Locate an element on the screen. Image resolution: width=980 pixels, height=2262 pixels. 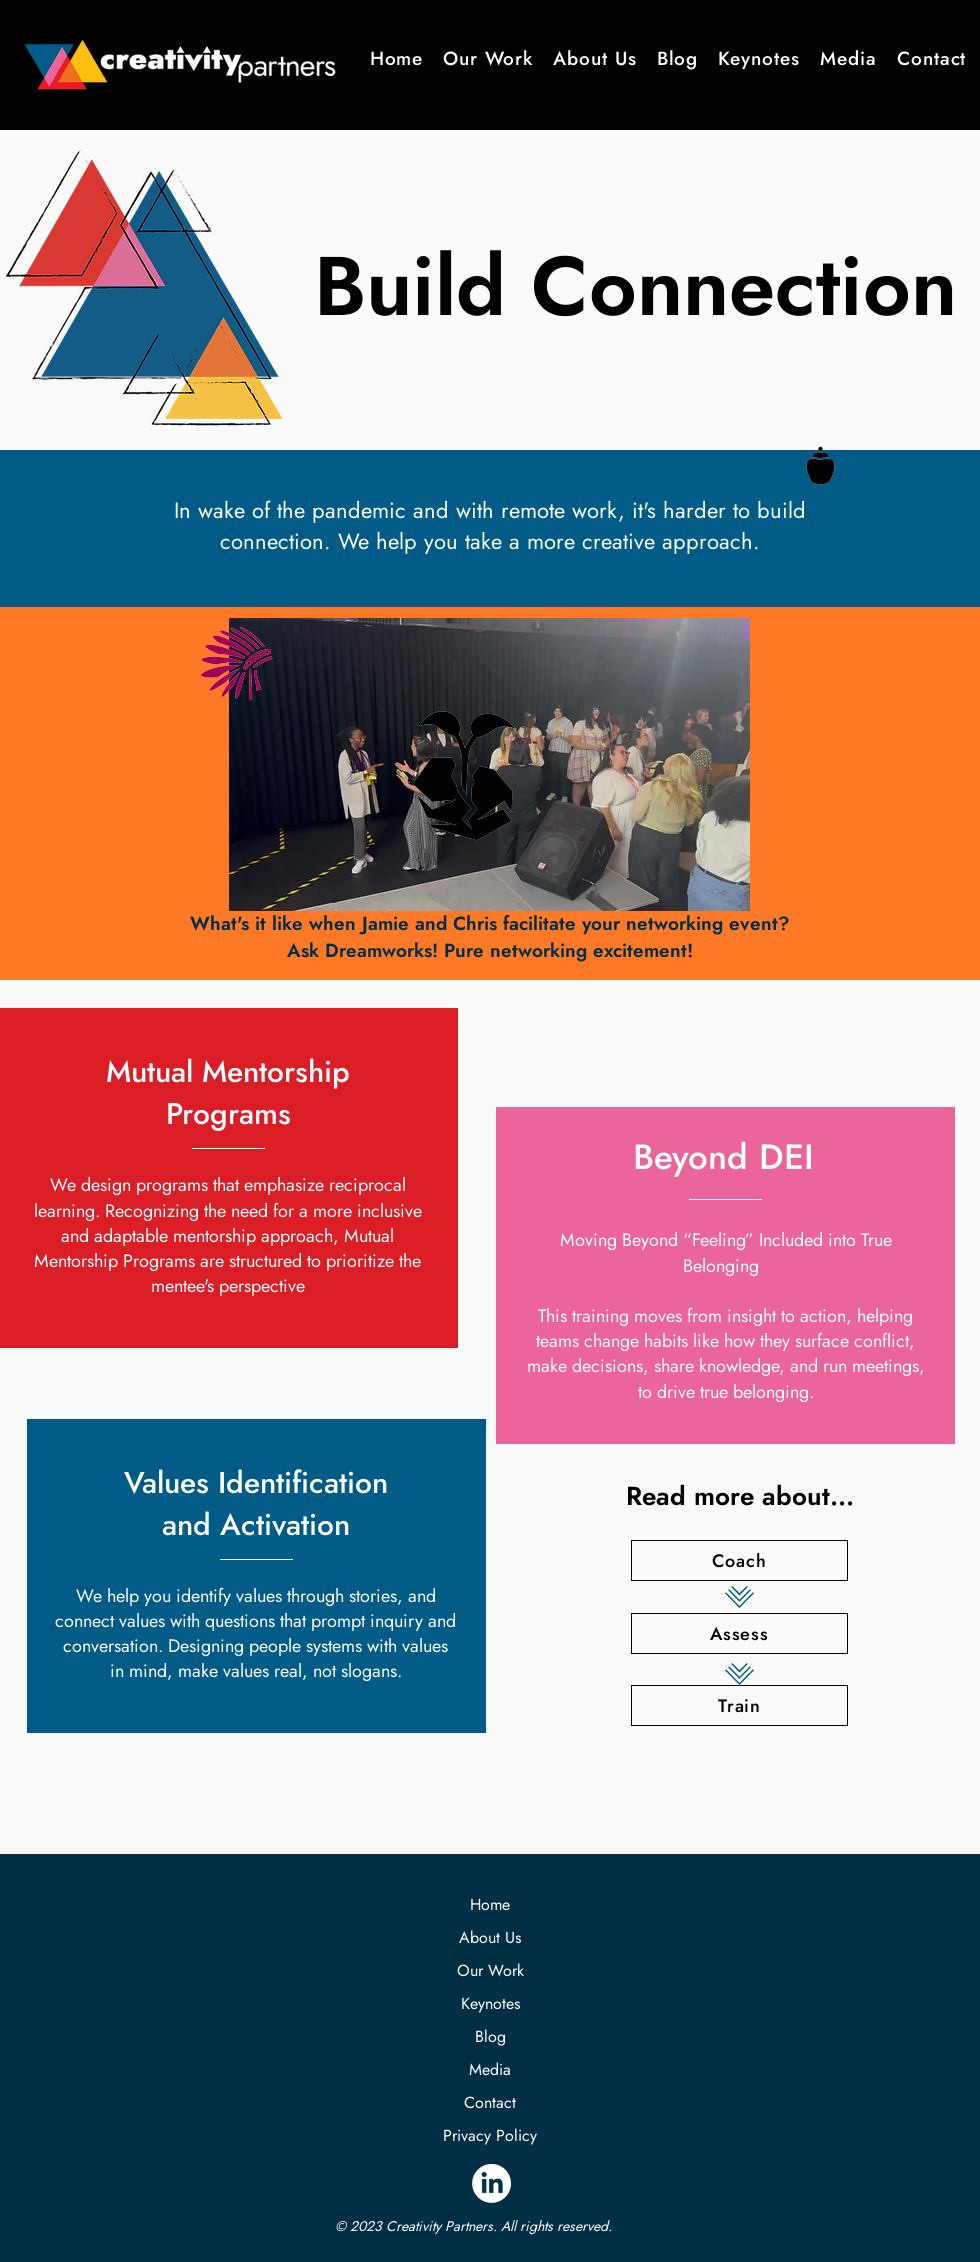
select native american or tribal theme is located at coordinates (236, 663).